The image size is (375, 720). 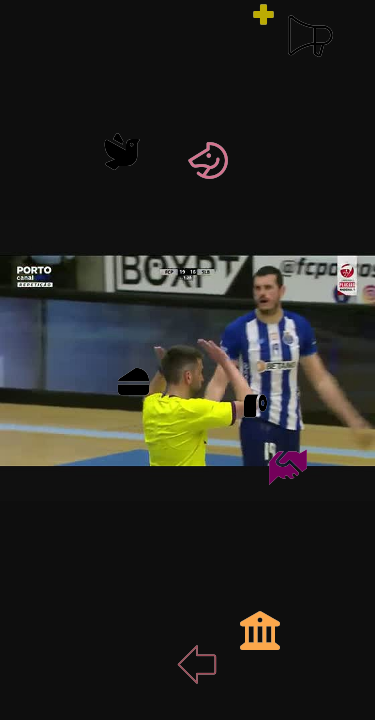 I want to click on indicates peace or harmony settings, so click(x=121, y=152).